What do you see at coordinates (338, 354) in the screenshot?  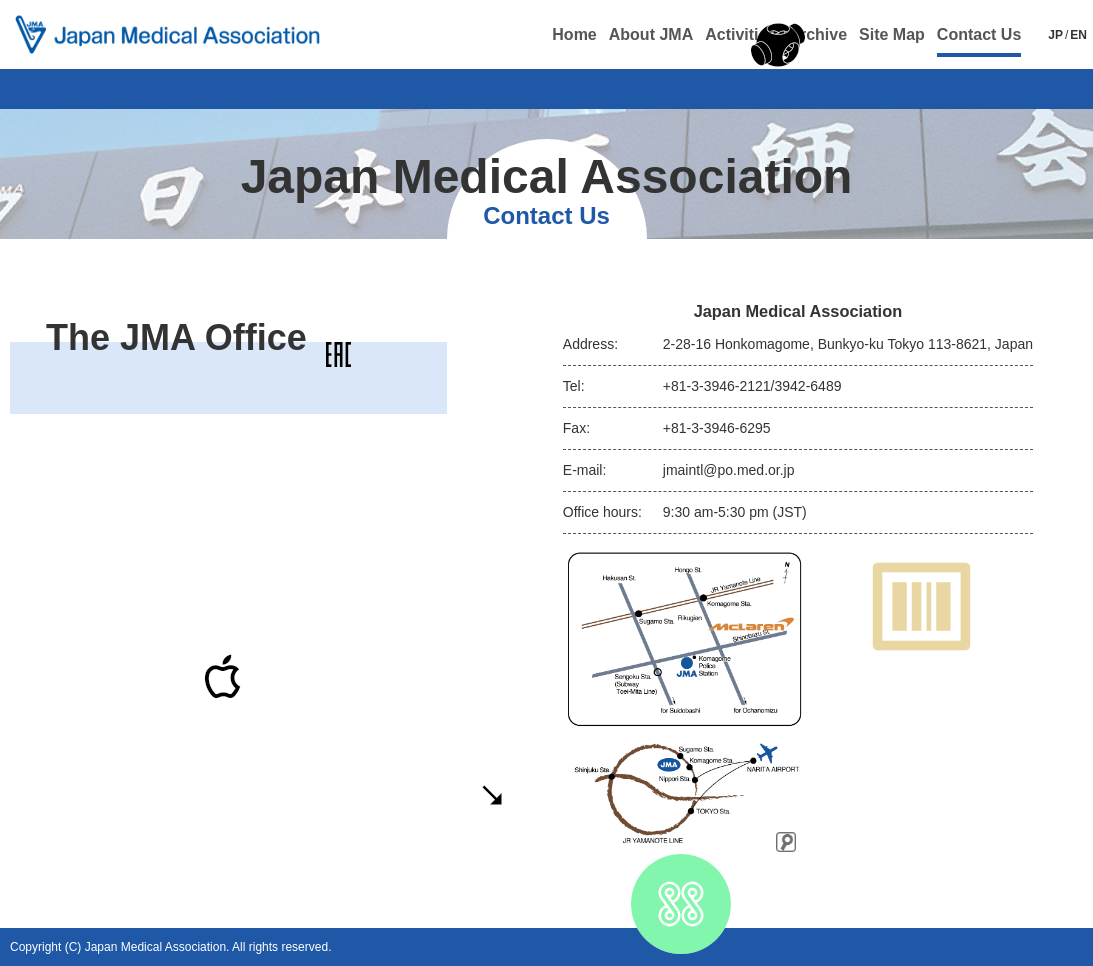 I see `EAC (Eurasian Conformity) certification mark` at bounding box center [338, 354].